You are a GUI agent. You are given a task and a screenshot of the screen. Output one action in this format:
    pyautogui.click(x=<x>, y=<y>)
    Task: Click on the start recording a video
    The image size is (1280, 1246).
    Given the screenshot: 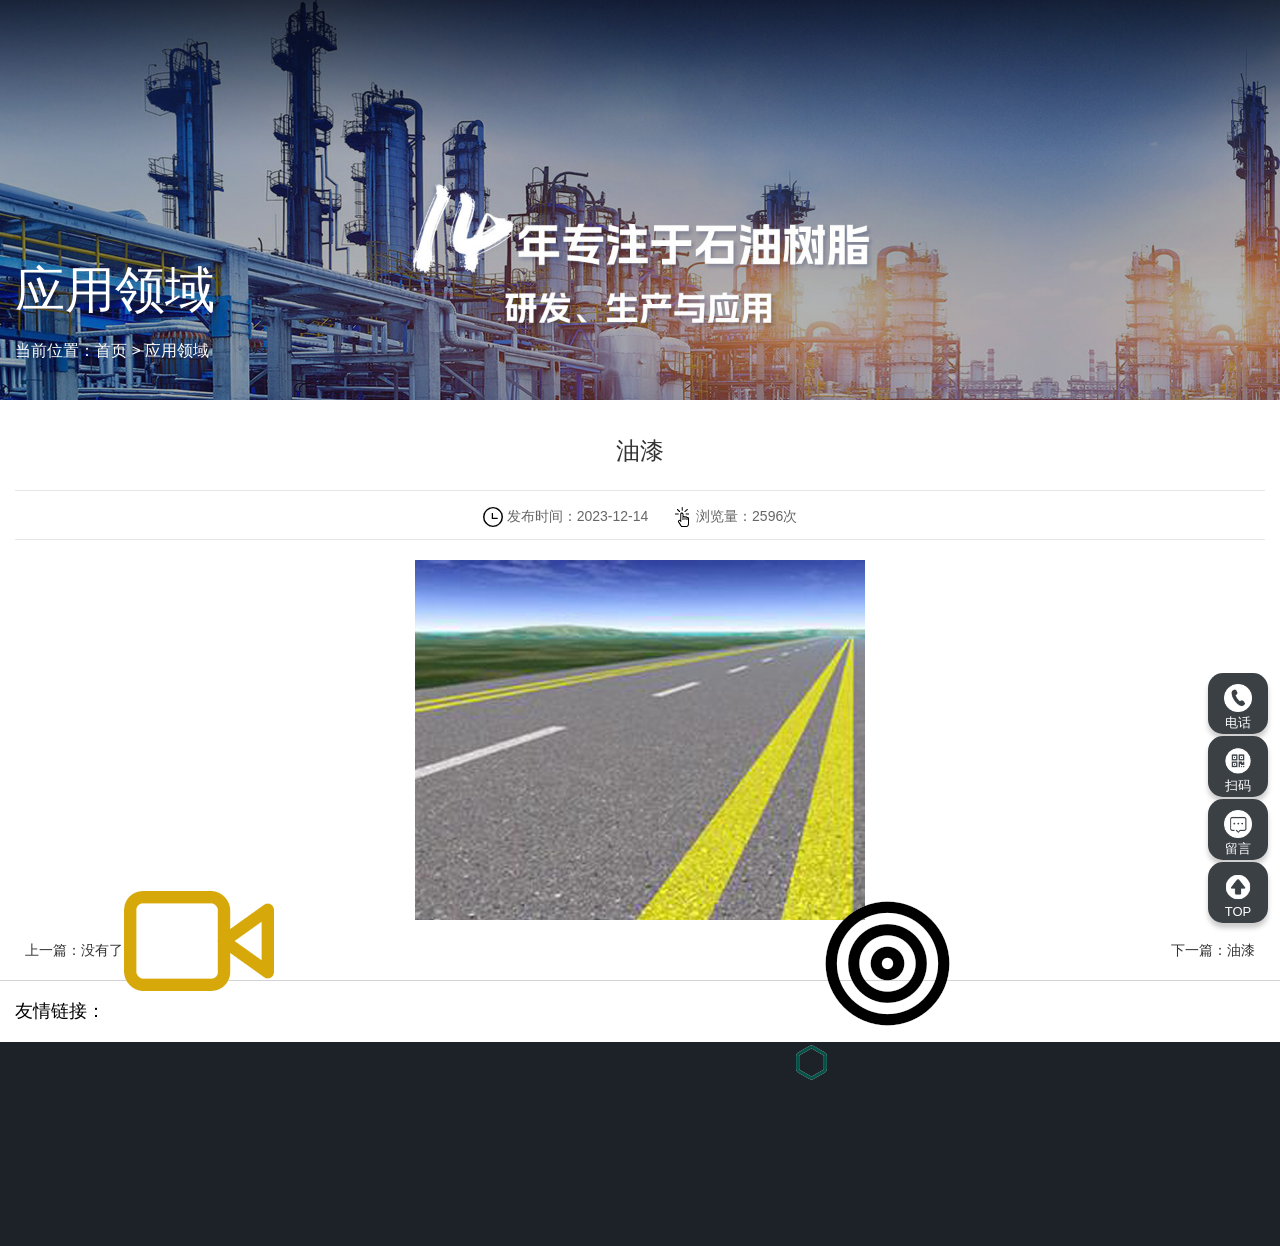 What is the action you would take?
    pyautogui.click(x=199, y=941)
    